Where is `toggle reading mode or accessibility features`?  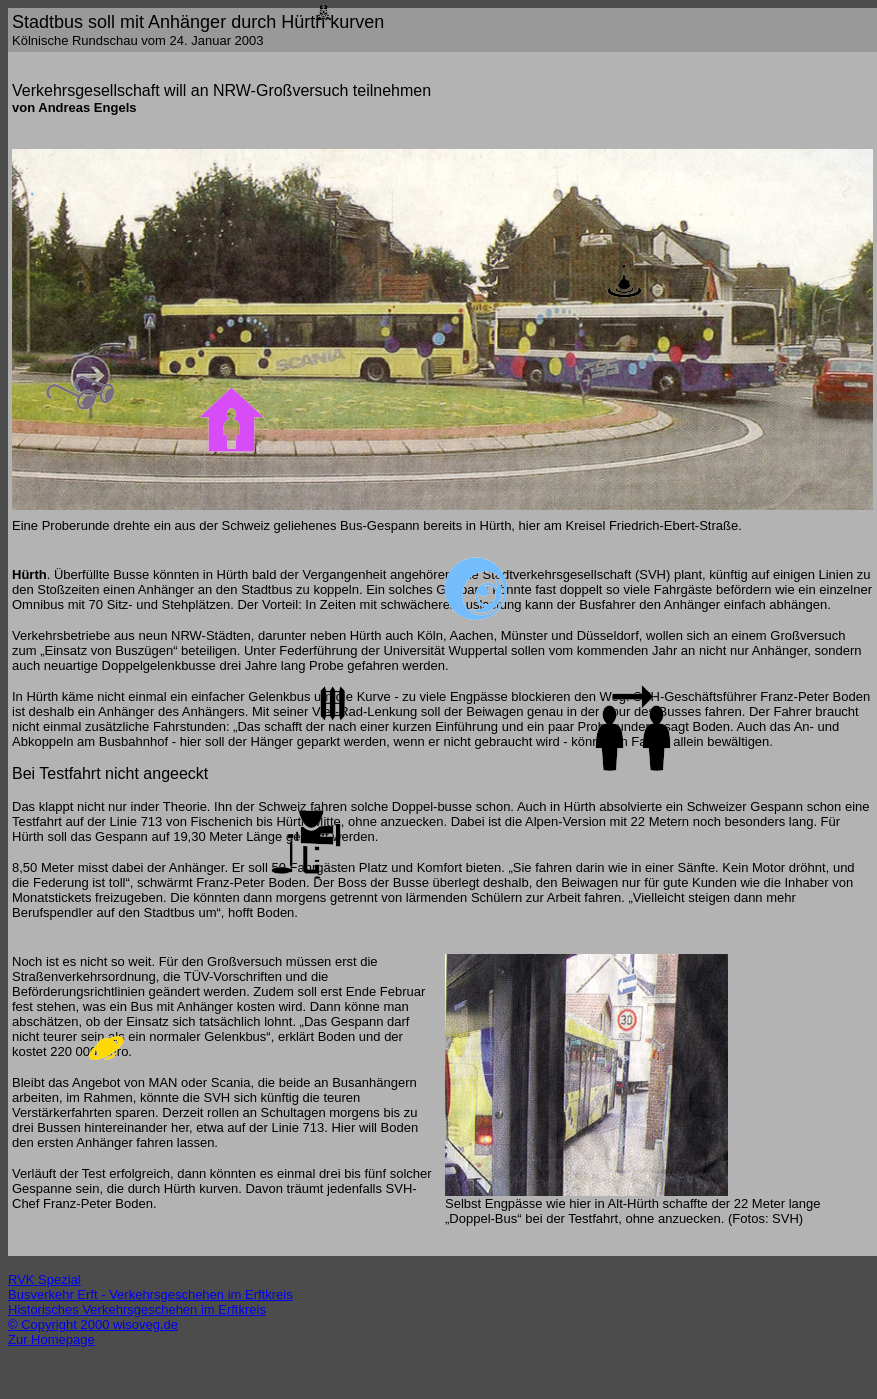 toggle reading mode or accessibility features is located at coordinates (80, 393).